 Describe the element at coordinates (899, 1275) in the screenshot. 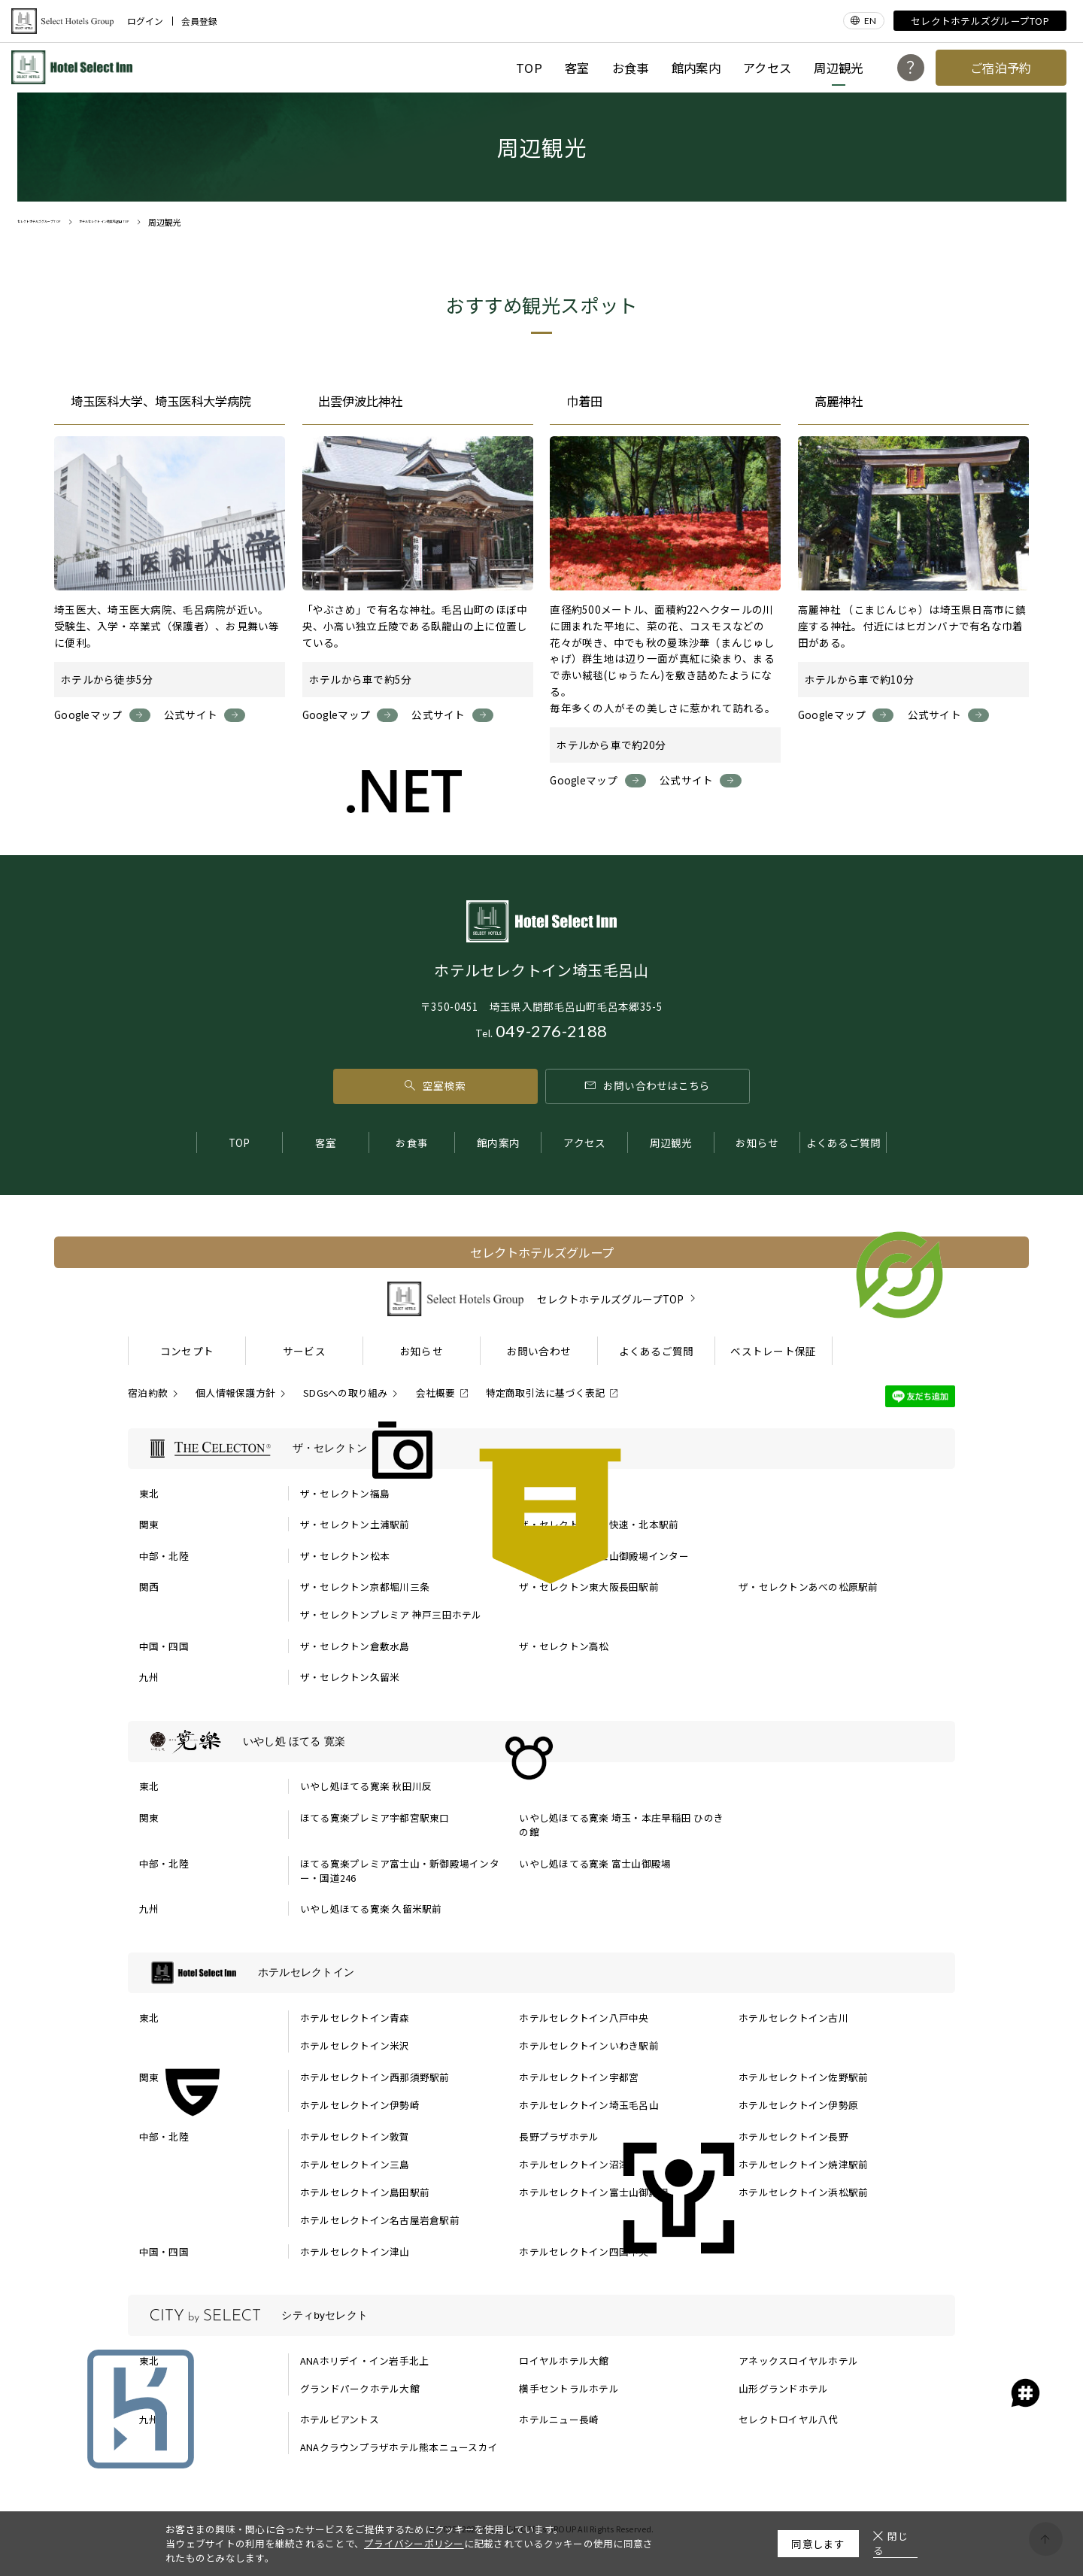

I see `launch honor of kings game` at that location.